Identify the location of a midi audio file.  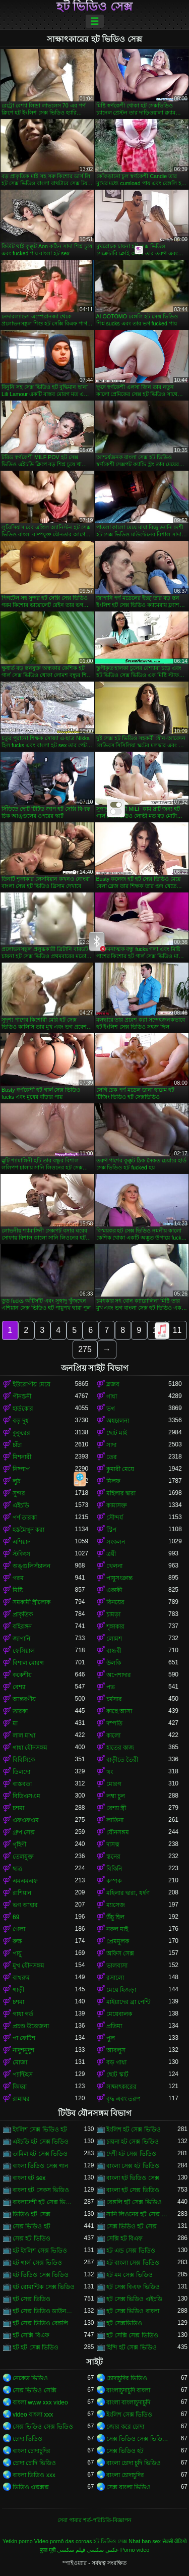
(162, 1330).